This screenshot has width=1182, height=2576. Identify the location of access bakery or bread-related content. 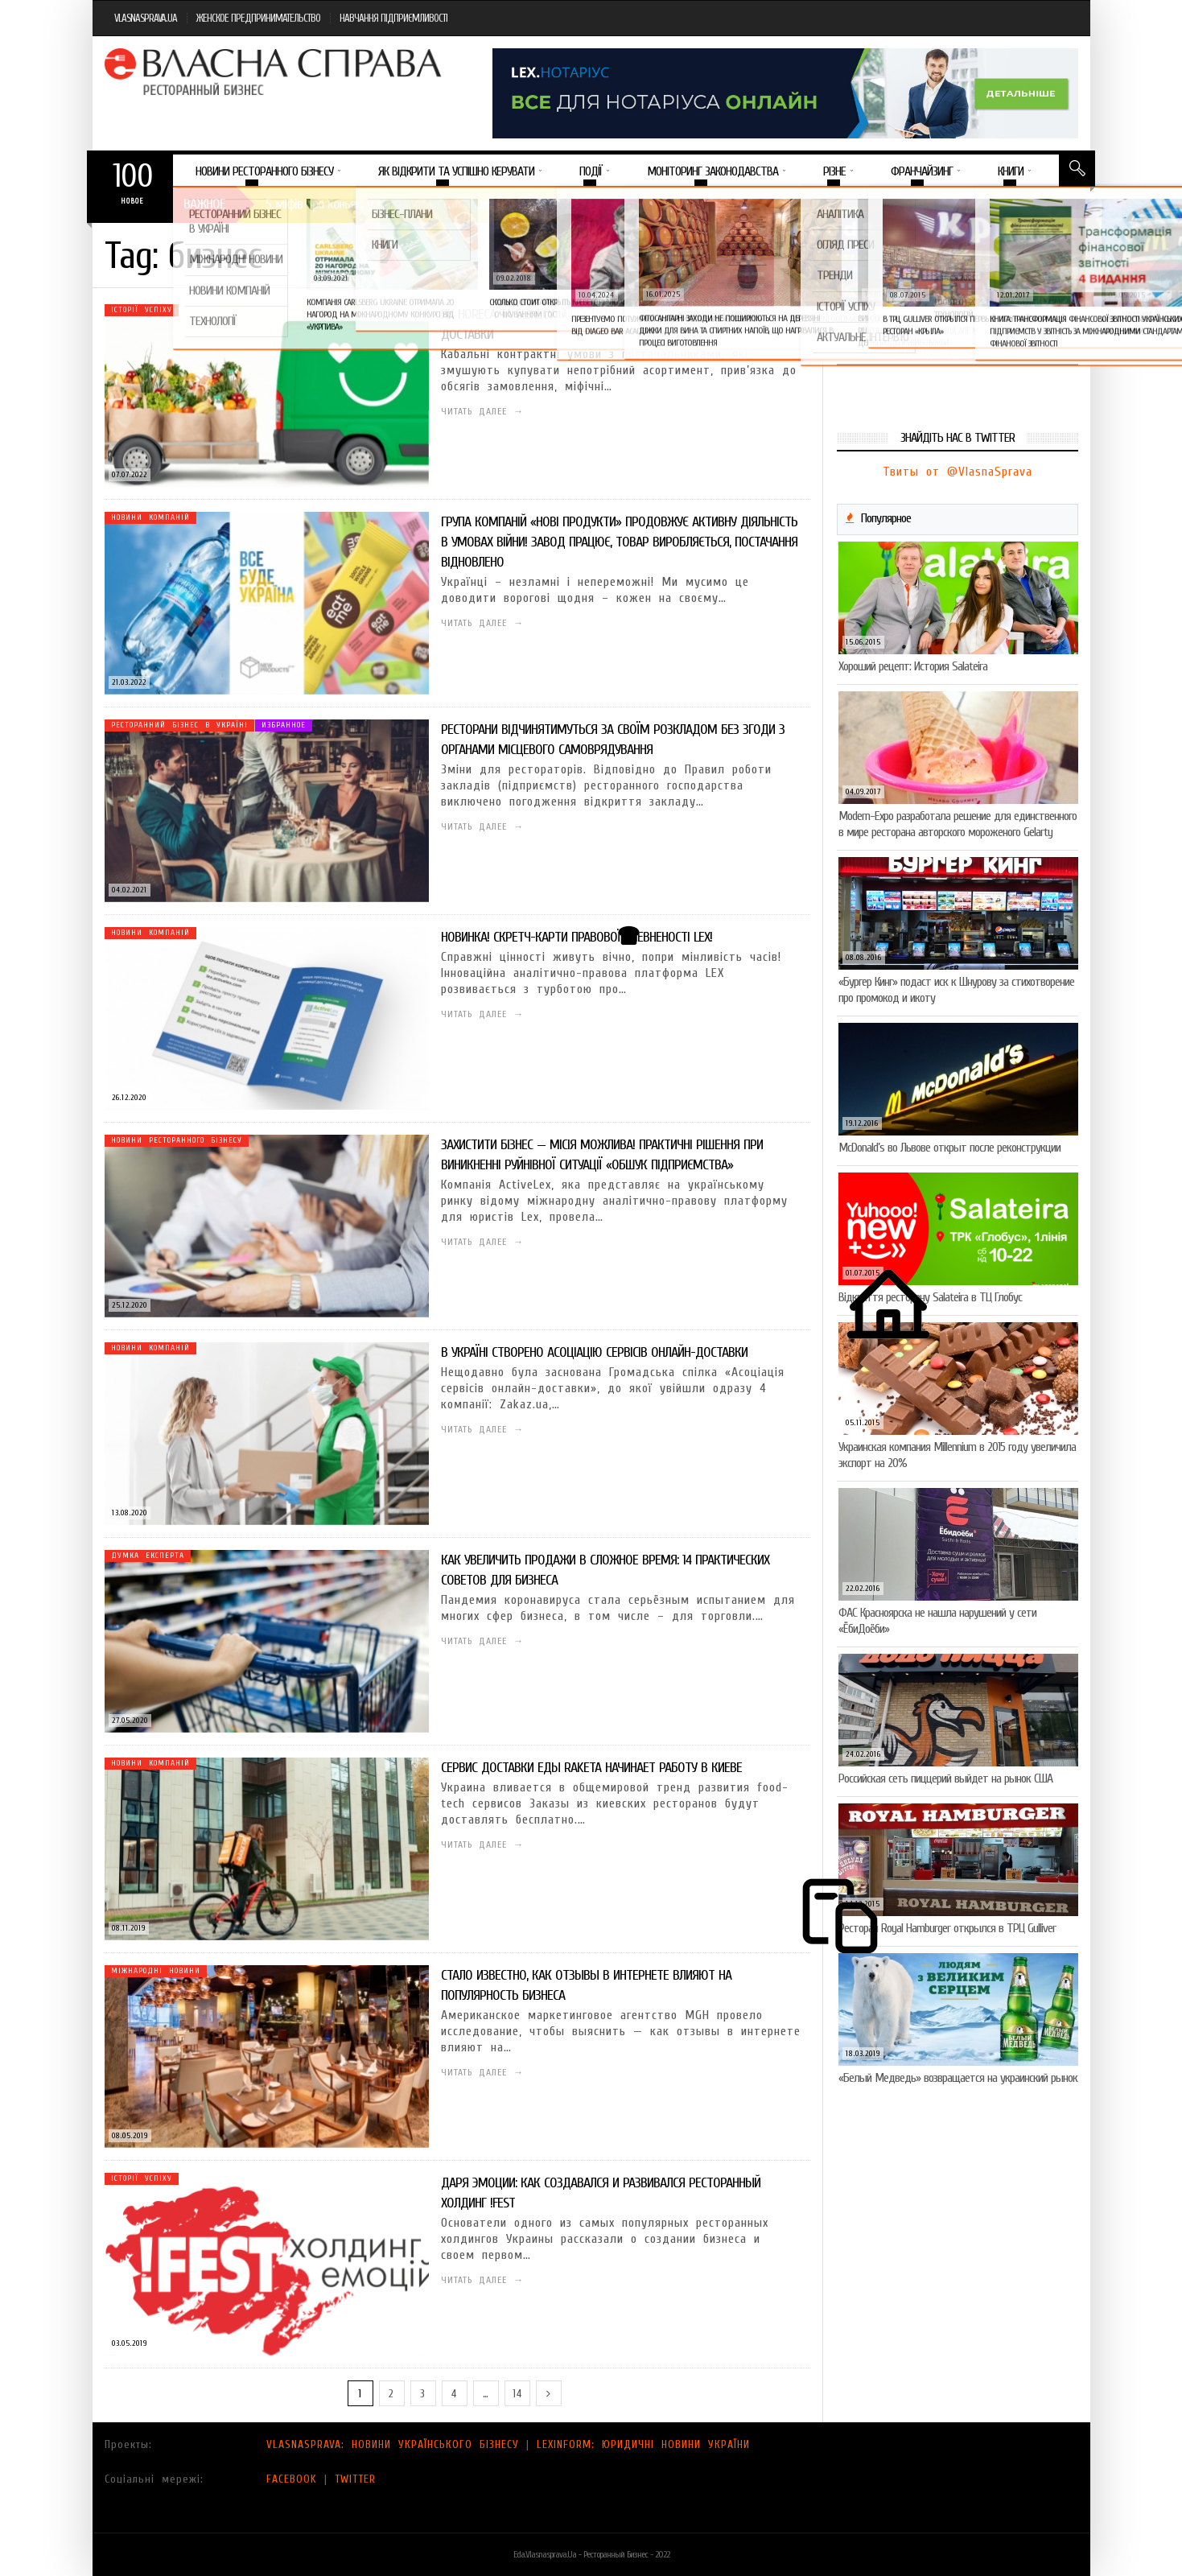
(628, 935).